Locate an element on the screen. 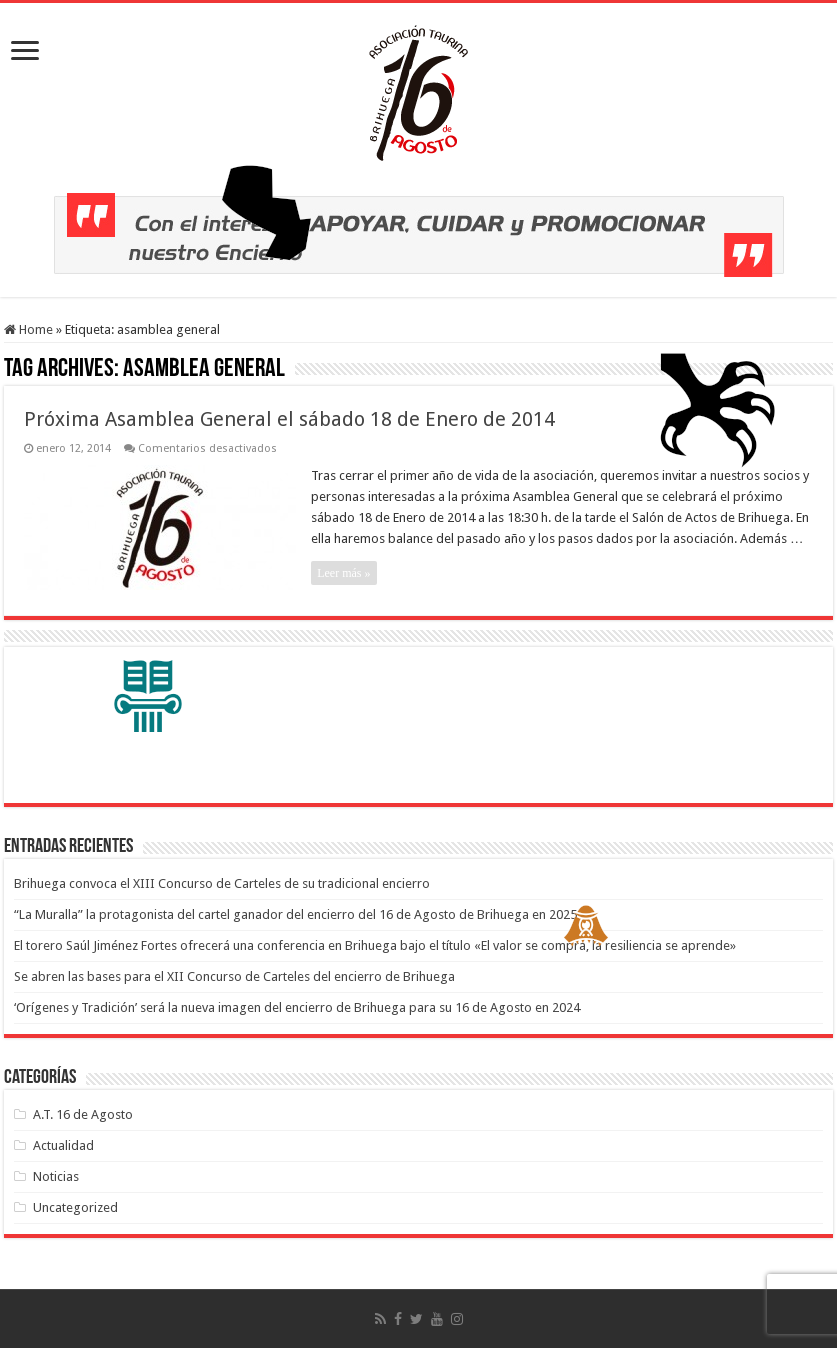 The image size is (837, 1348). access educational or learning resources is located at coordinates (148, 695).